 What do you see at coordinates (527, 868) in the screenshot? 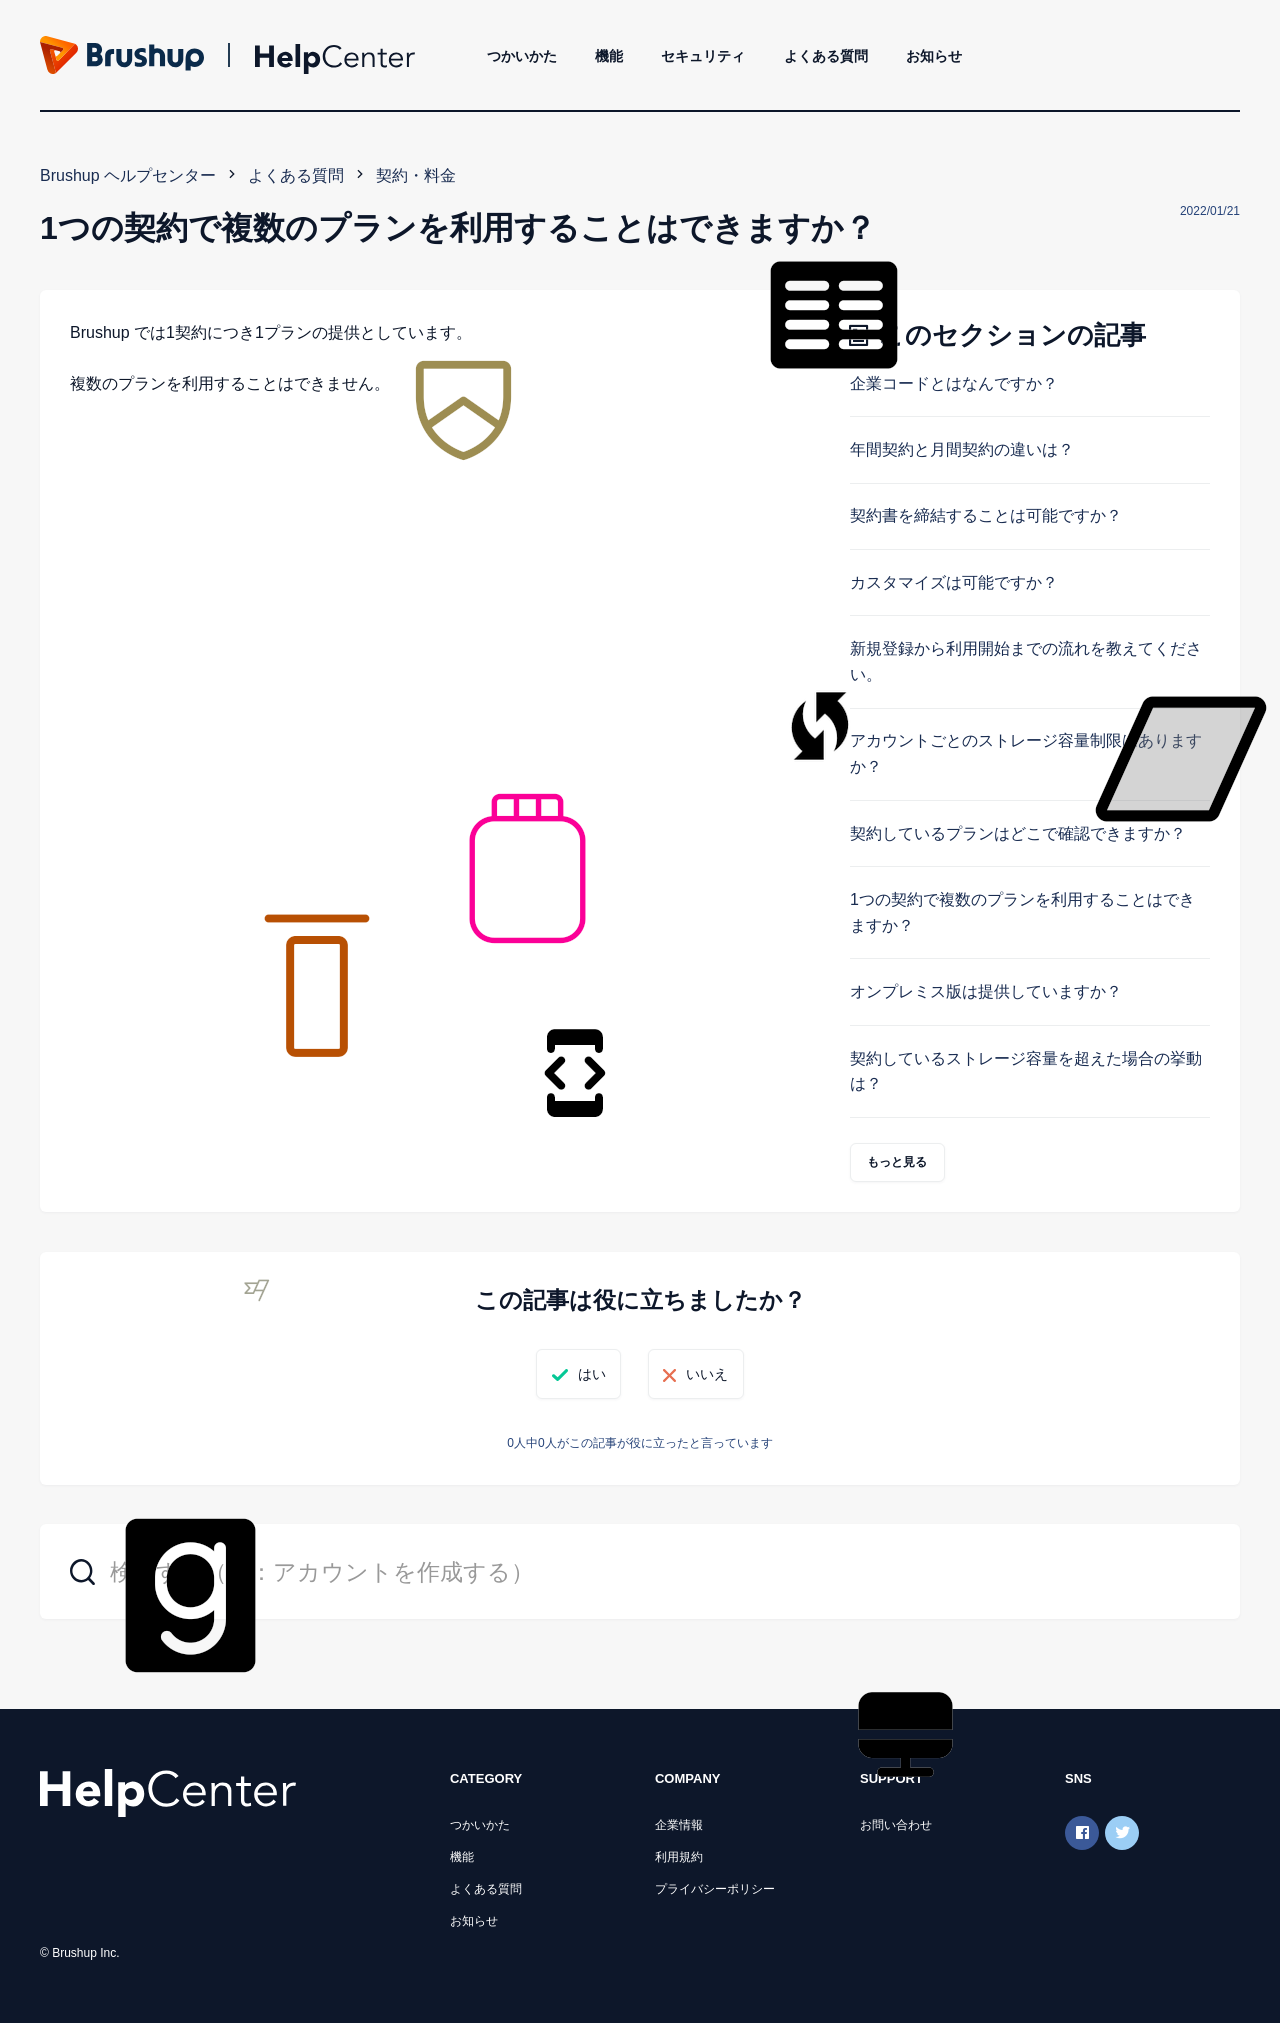
I see `store or organize items in a container` at bounding box center [527, 868].